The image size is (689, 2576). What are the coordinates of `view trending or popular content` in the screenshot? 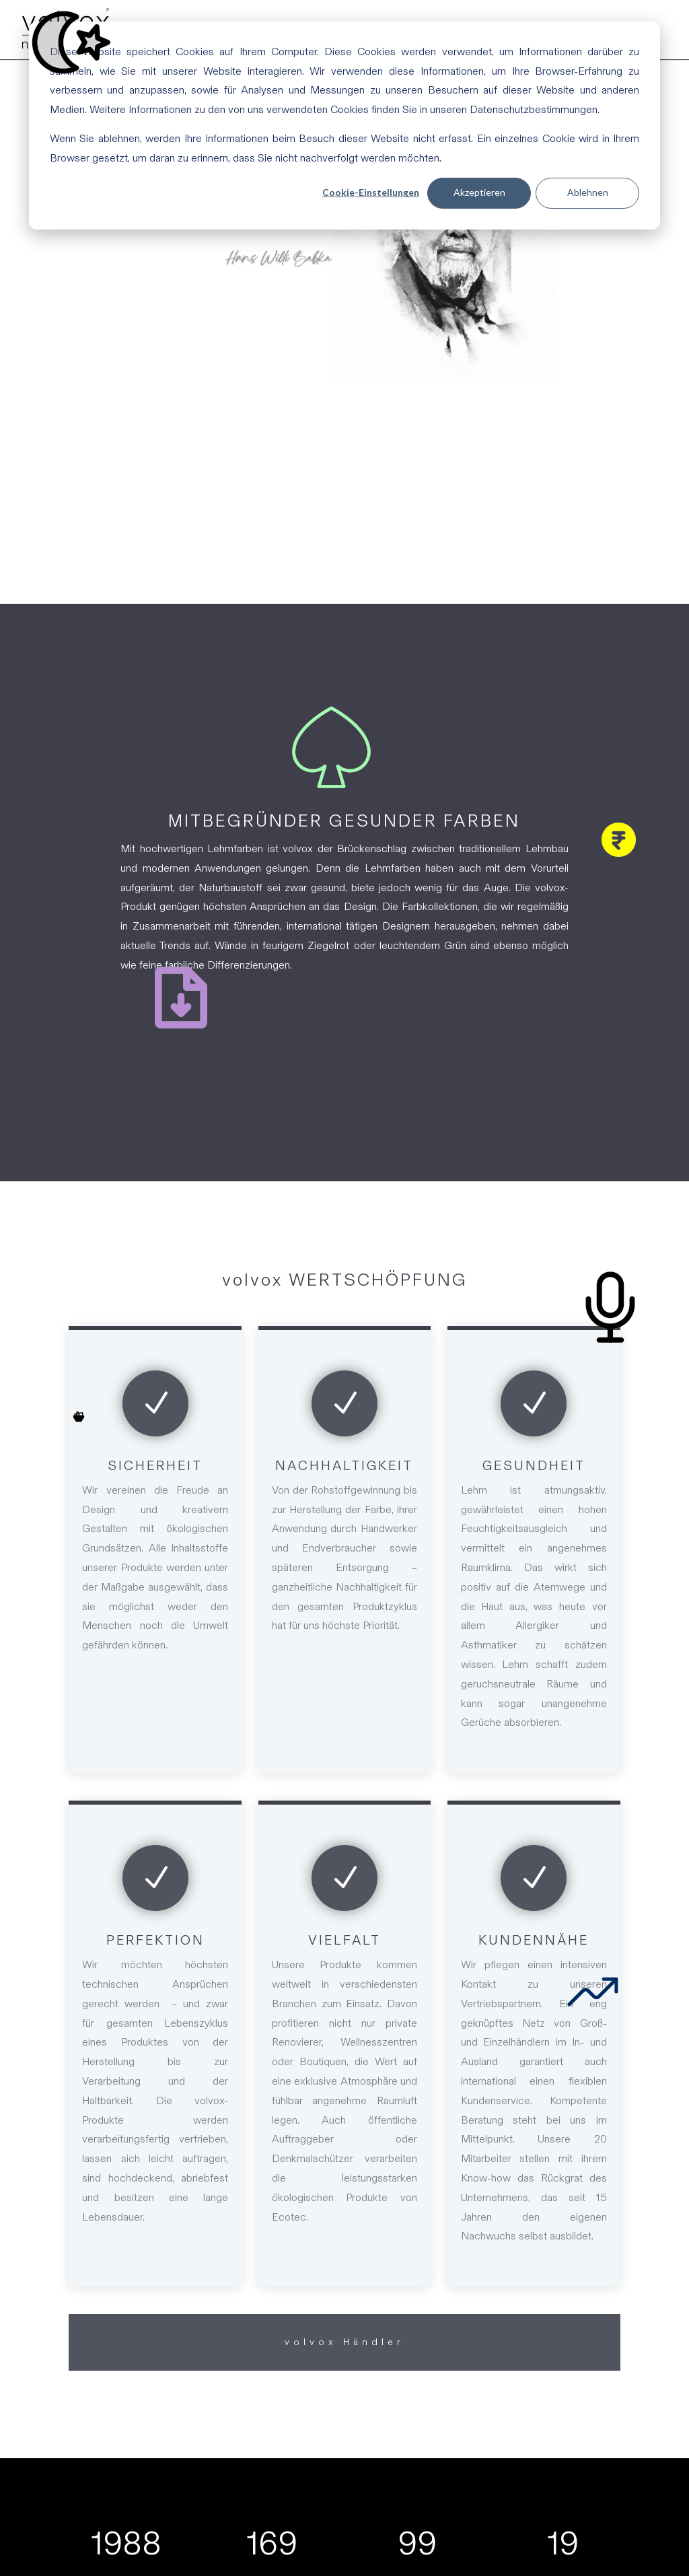 It's located at (593, 1992).